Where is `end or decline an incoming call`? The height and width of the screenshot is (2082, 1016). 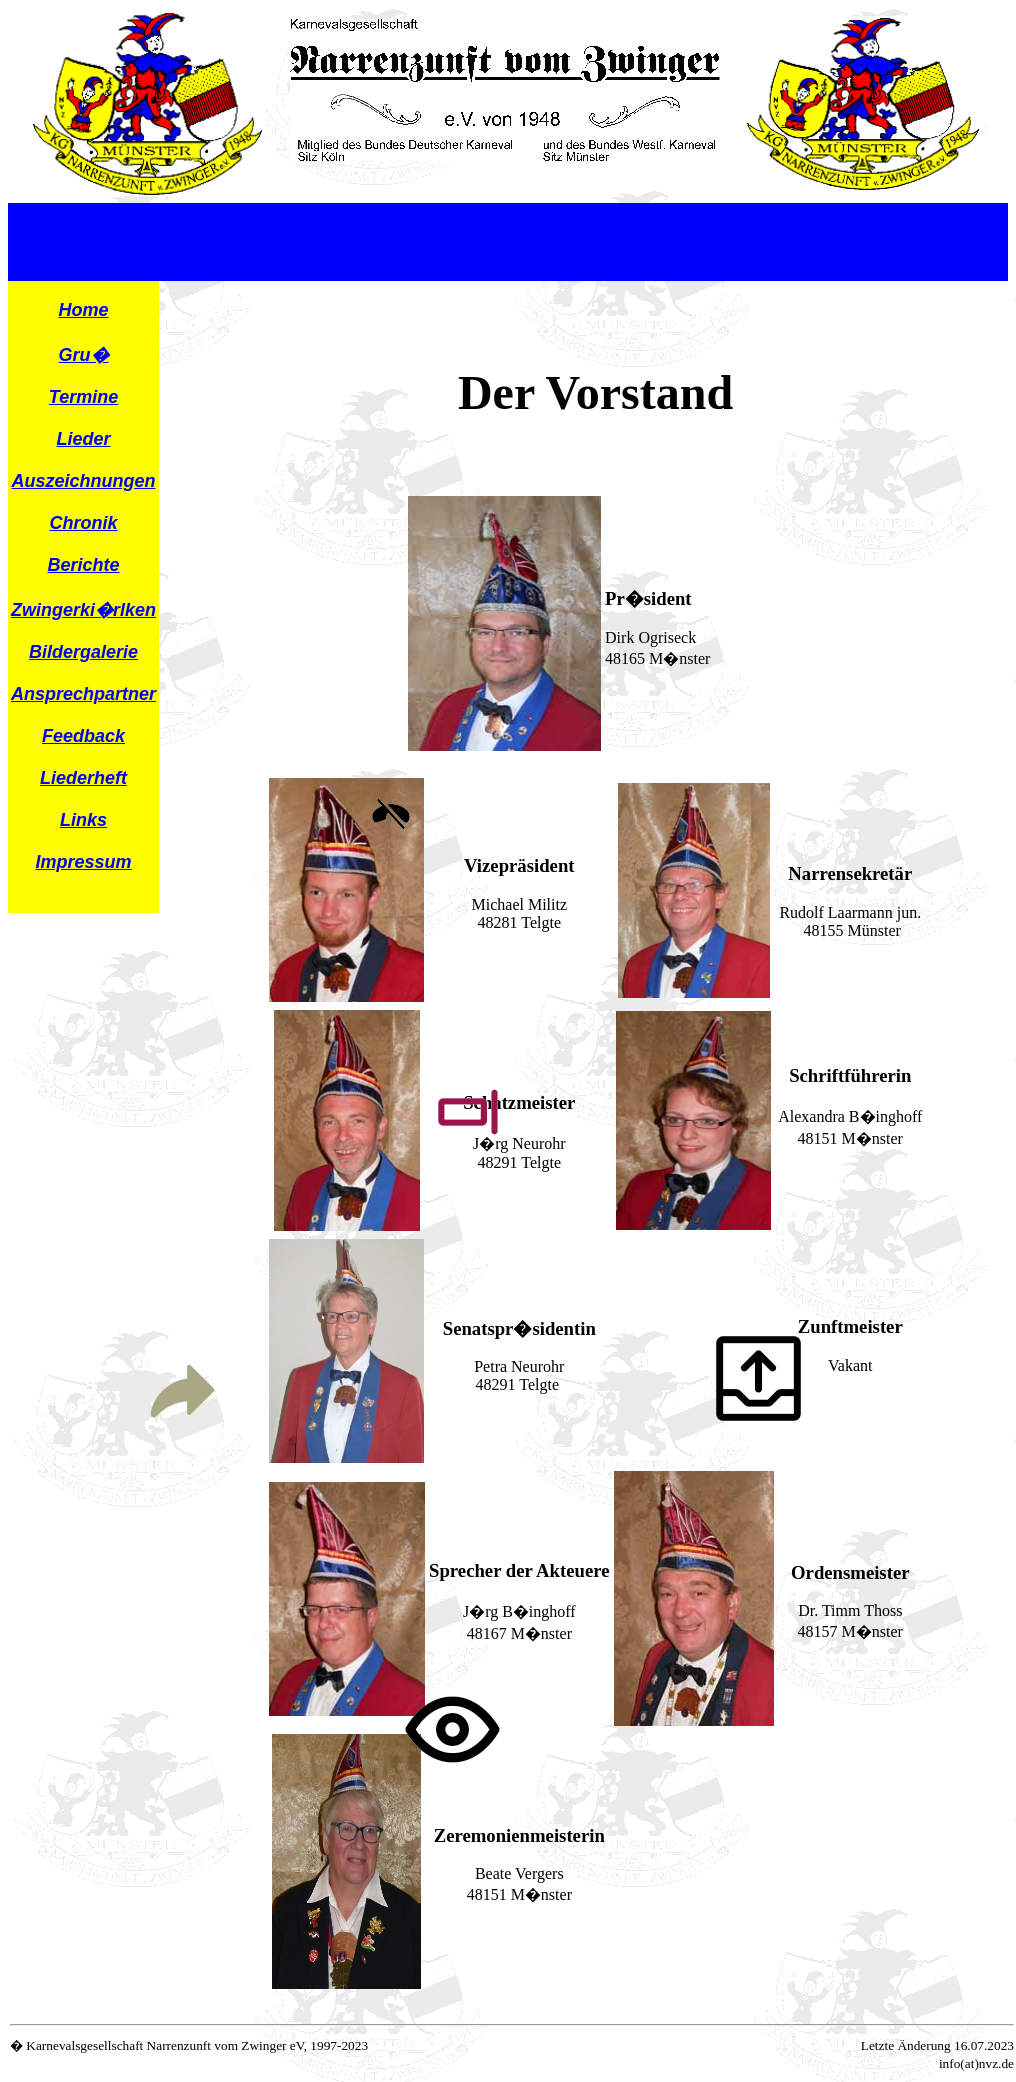 end or decline an incoming call is located at coordinates (391, 814).